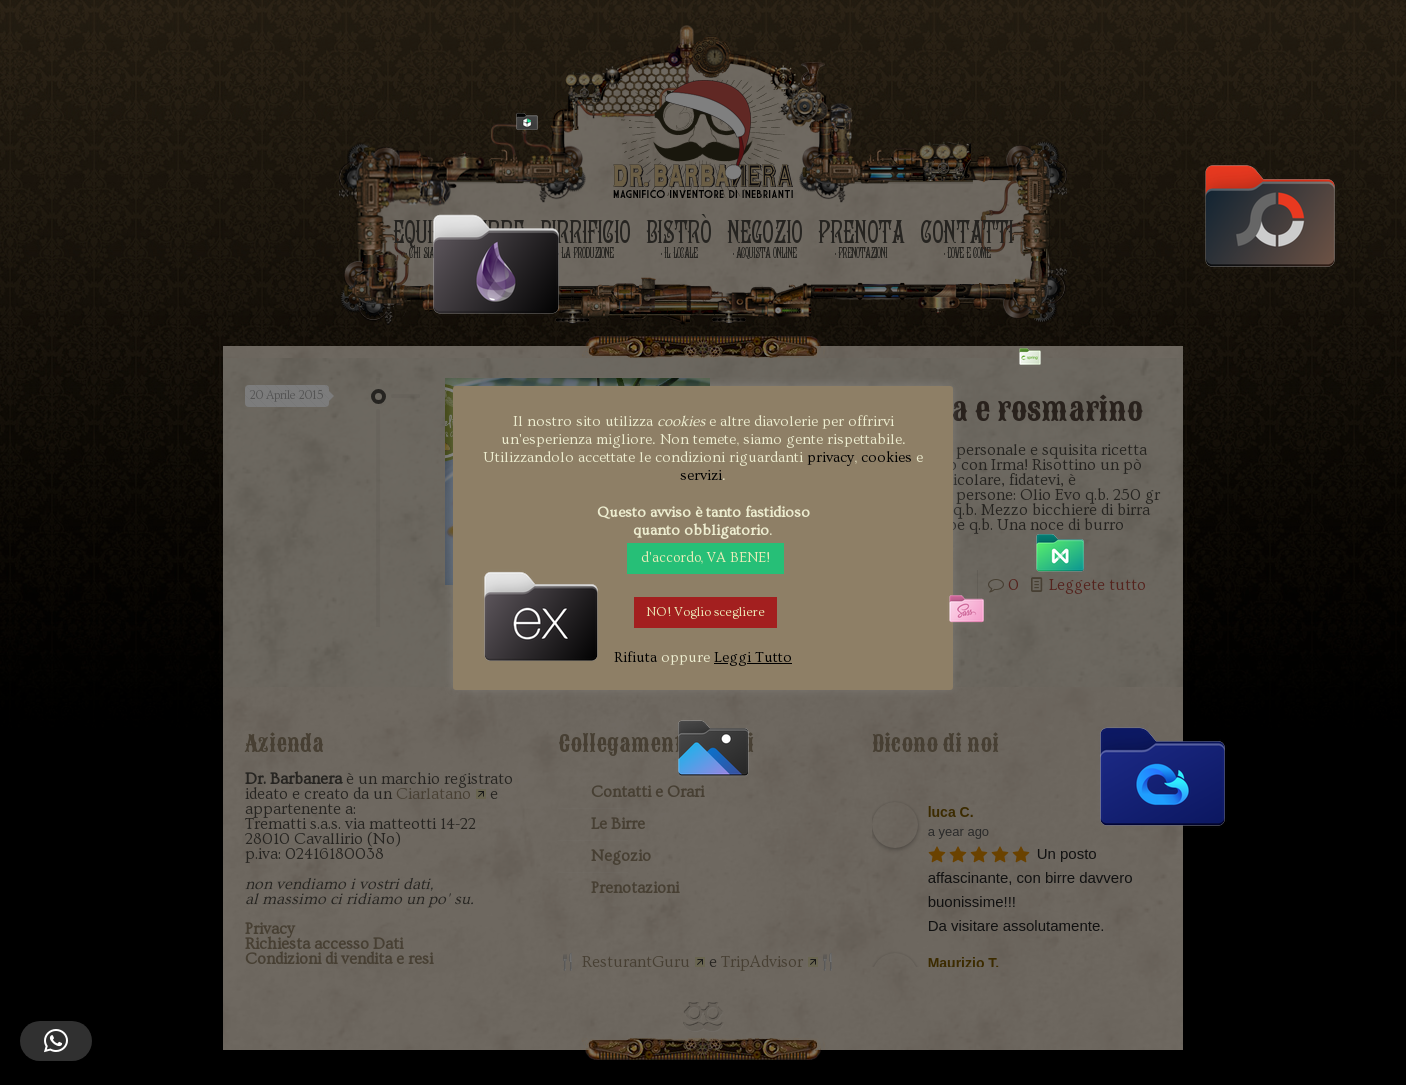 This screenshot has width=1406, height=1085. Describe the element at coordinates (1269, 219) in the screenshot. I see `open photoscape application folder` at that location.